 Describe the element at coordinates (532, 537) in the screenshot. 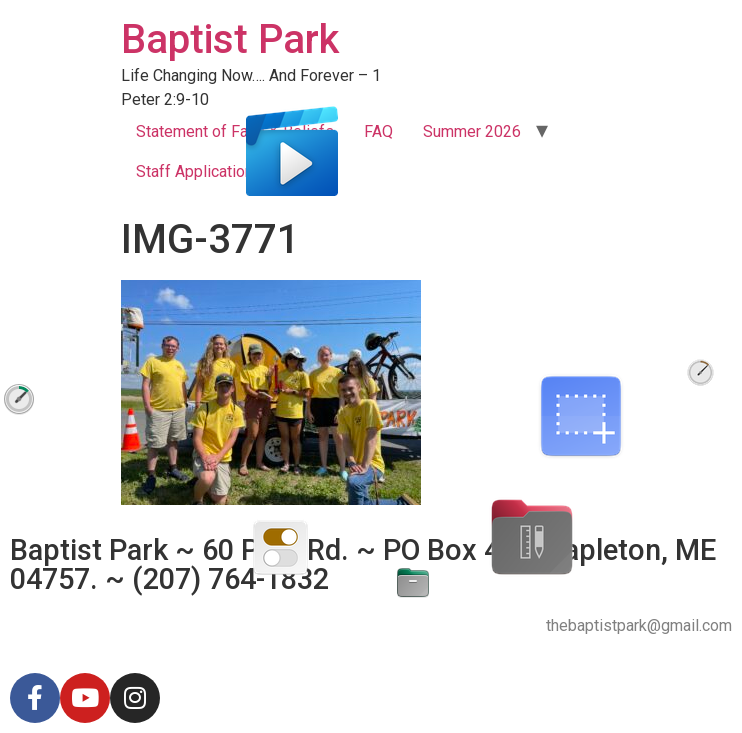

I see `open templates folder` at that location.